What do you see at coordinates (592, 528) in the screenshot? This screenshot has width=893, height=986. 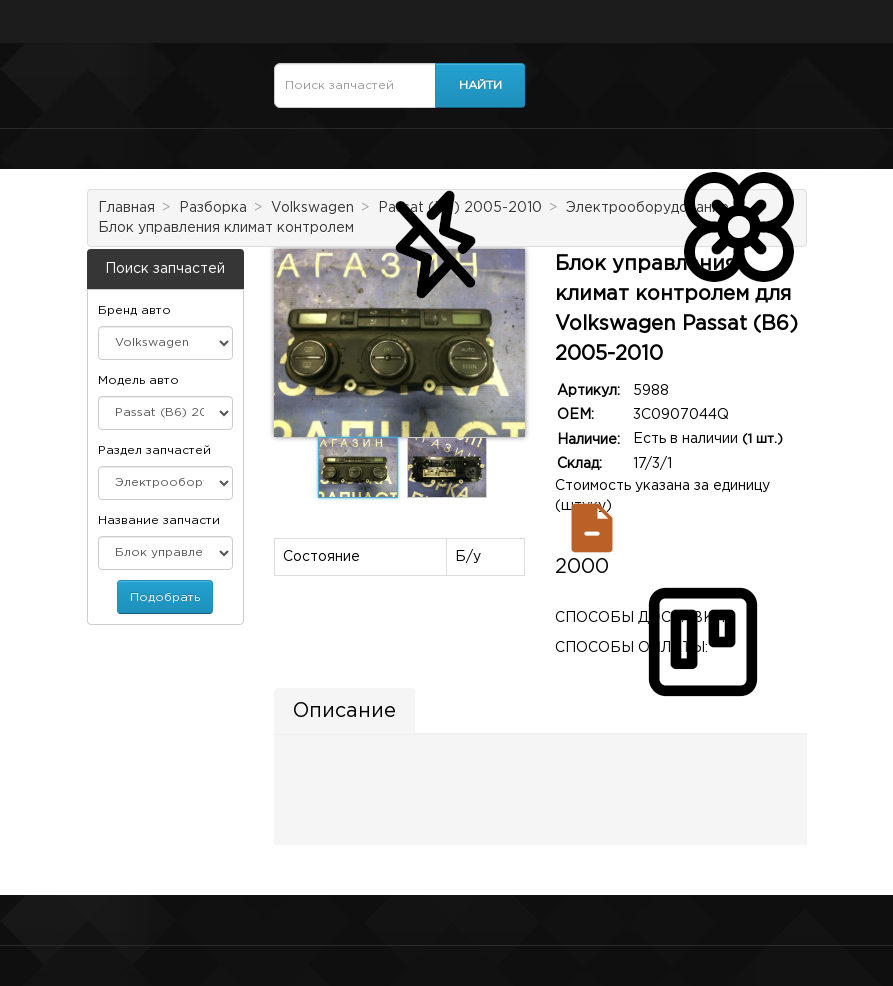 I see `remove content from a file` at bounding box center [592, 528].